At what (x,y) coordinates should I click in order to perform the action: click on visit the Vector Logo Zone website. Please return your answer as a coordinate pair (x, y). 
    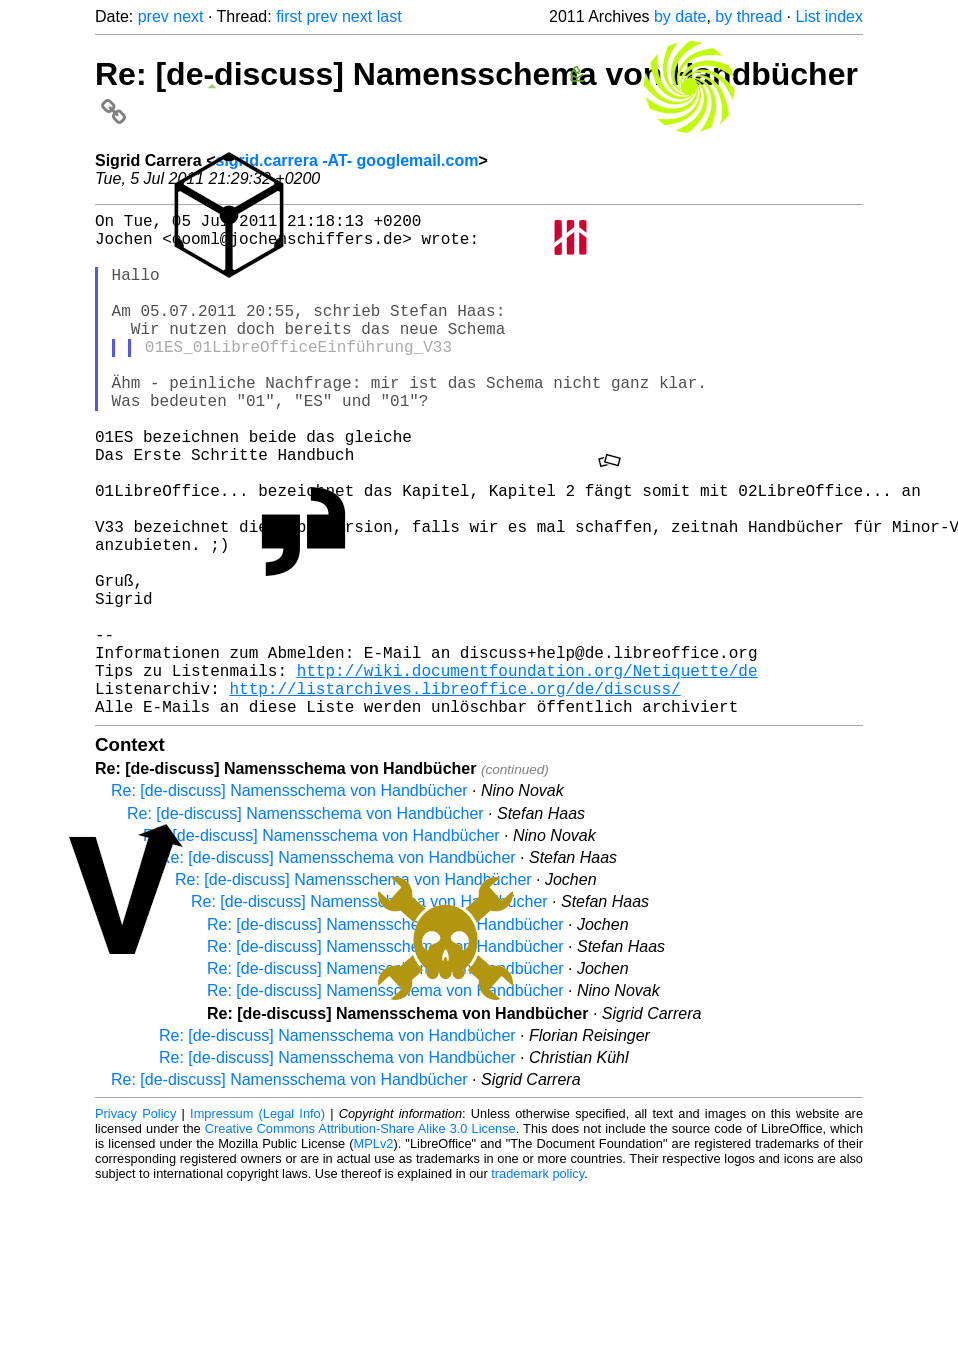
    Looking at the image, I should click on (126, 889).